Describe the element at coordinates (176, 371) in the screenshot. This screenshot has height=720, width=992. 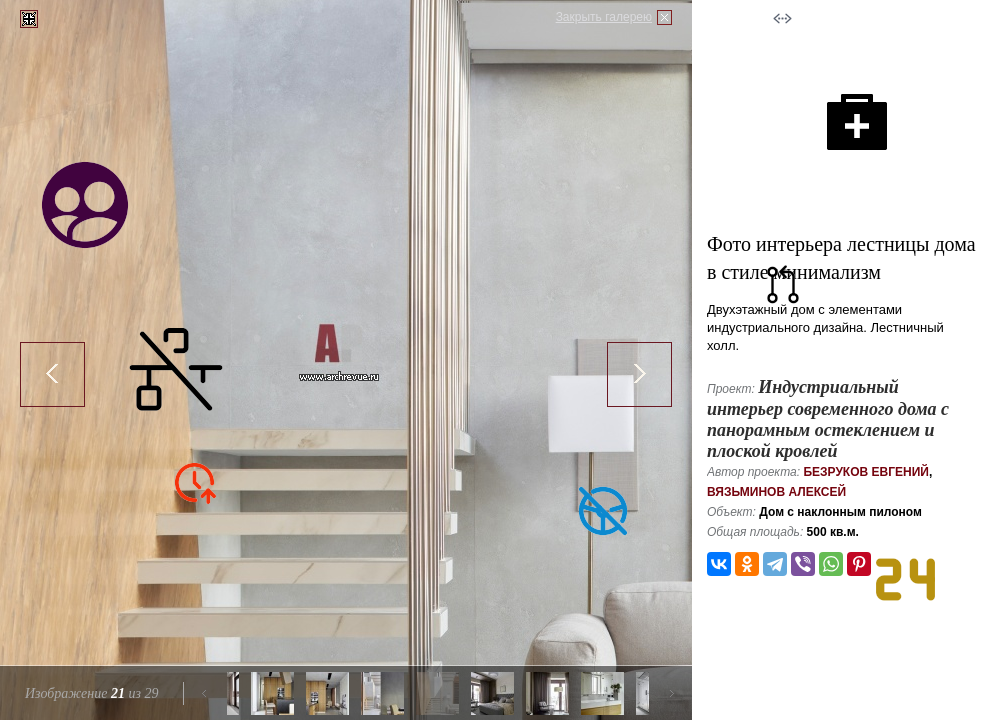
I see `network connection unavailable` at that location.